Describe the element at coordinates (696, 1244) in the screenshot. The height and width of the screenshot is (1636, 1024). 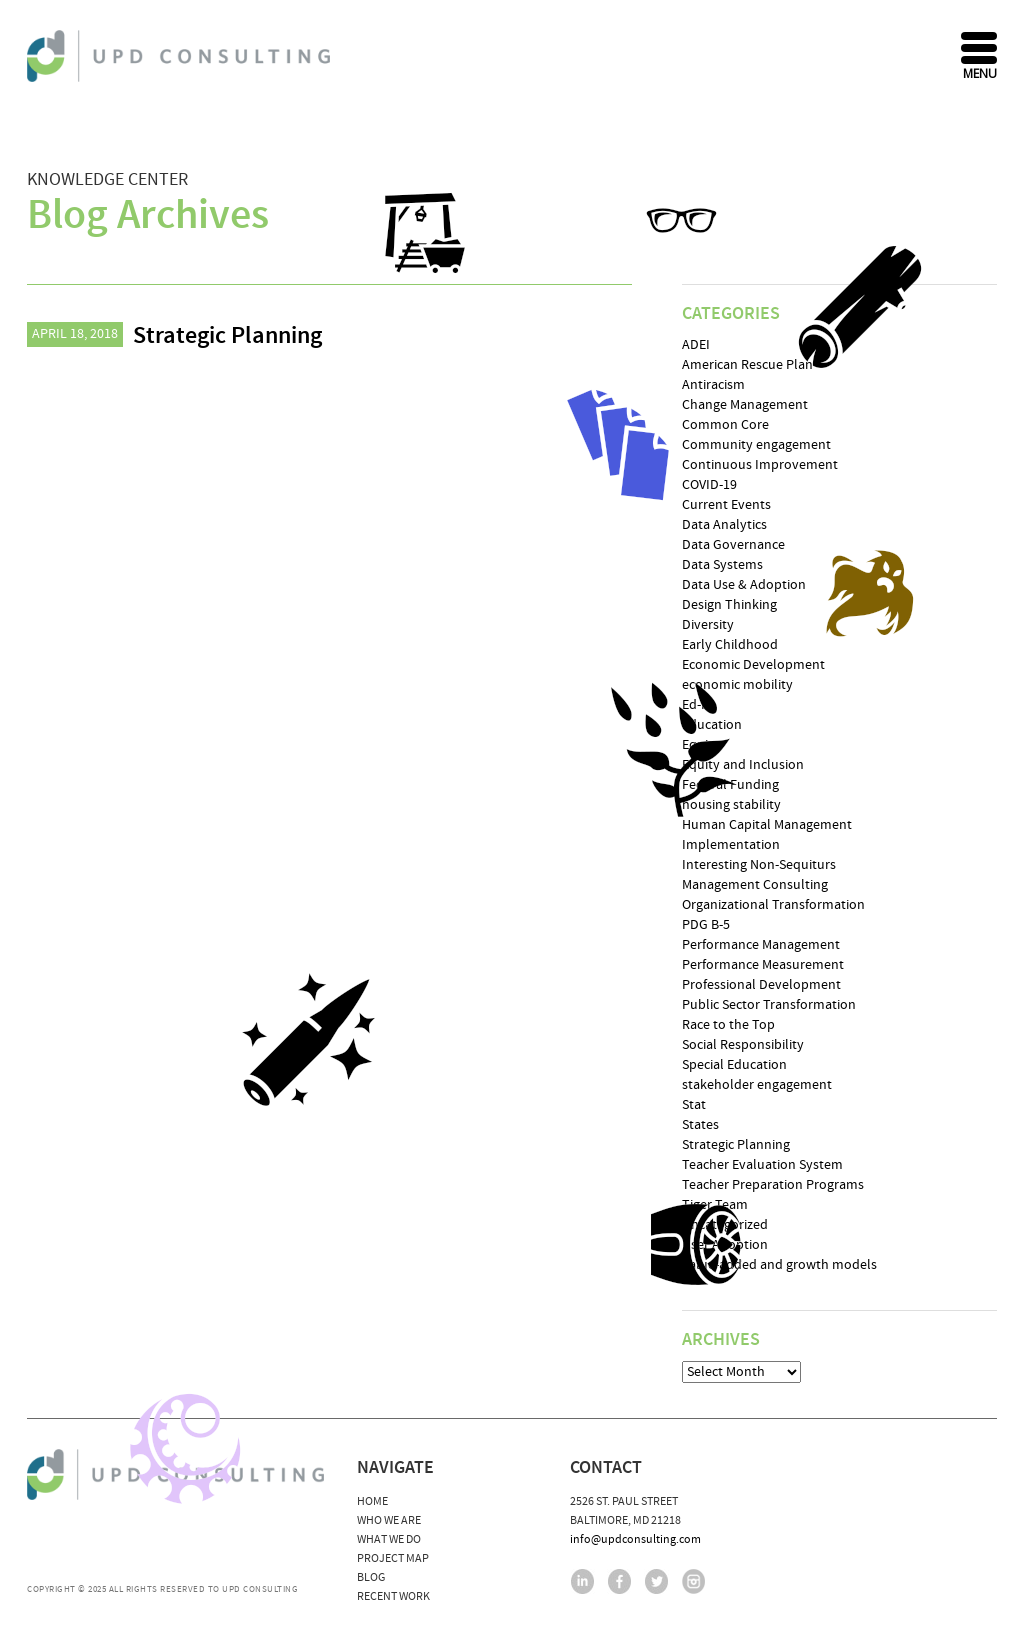
I see `access turbine or engine controls` at that location.